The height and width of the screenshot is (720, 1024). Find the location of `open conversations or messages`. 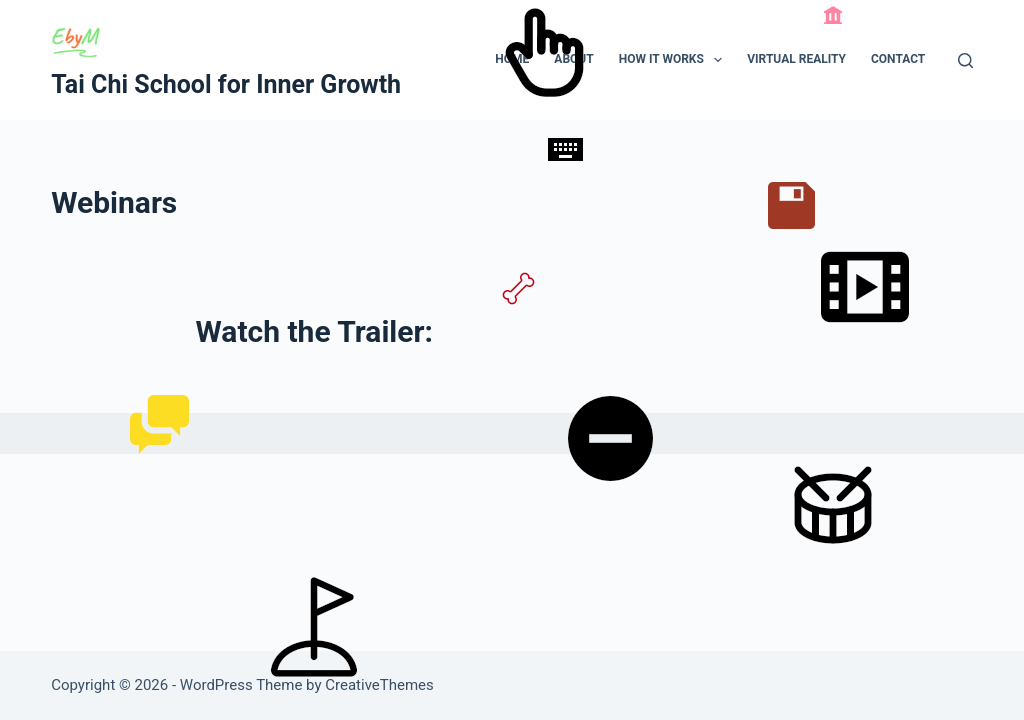

open conversations or messages is located at coordinates (159, 424).